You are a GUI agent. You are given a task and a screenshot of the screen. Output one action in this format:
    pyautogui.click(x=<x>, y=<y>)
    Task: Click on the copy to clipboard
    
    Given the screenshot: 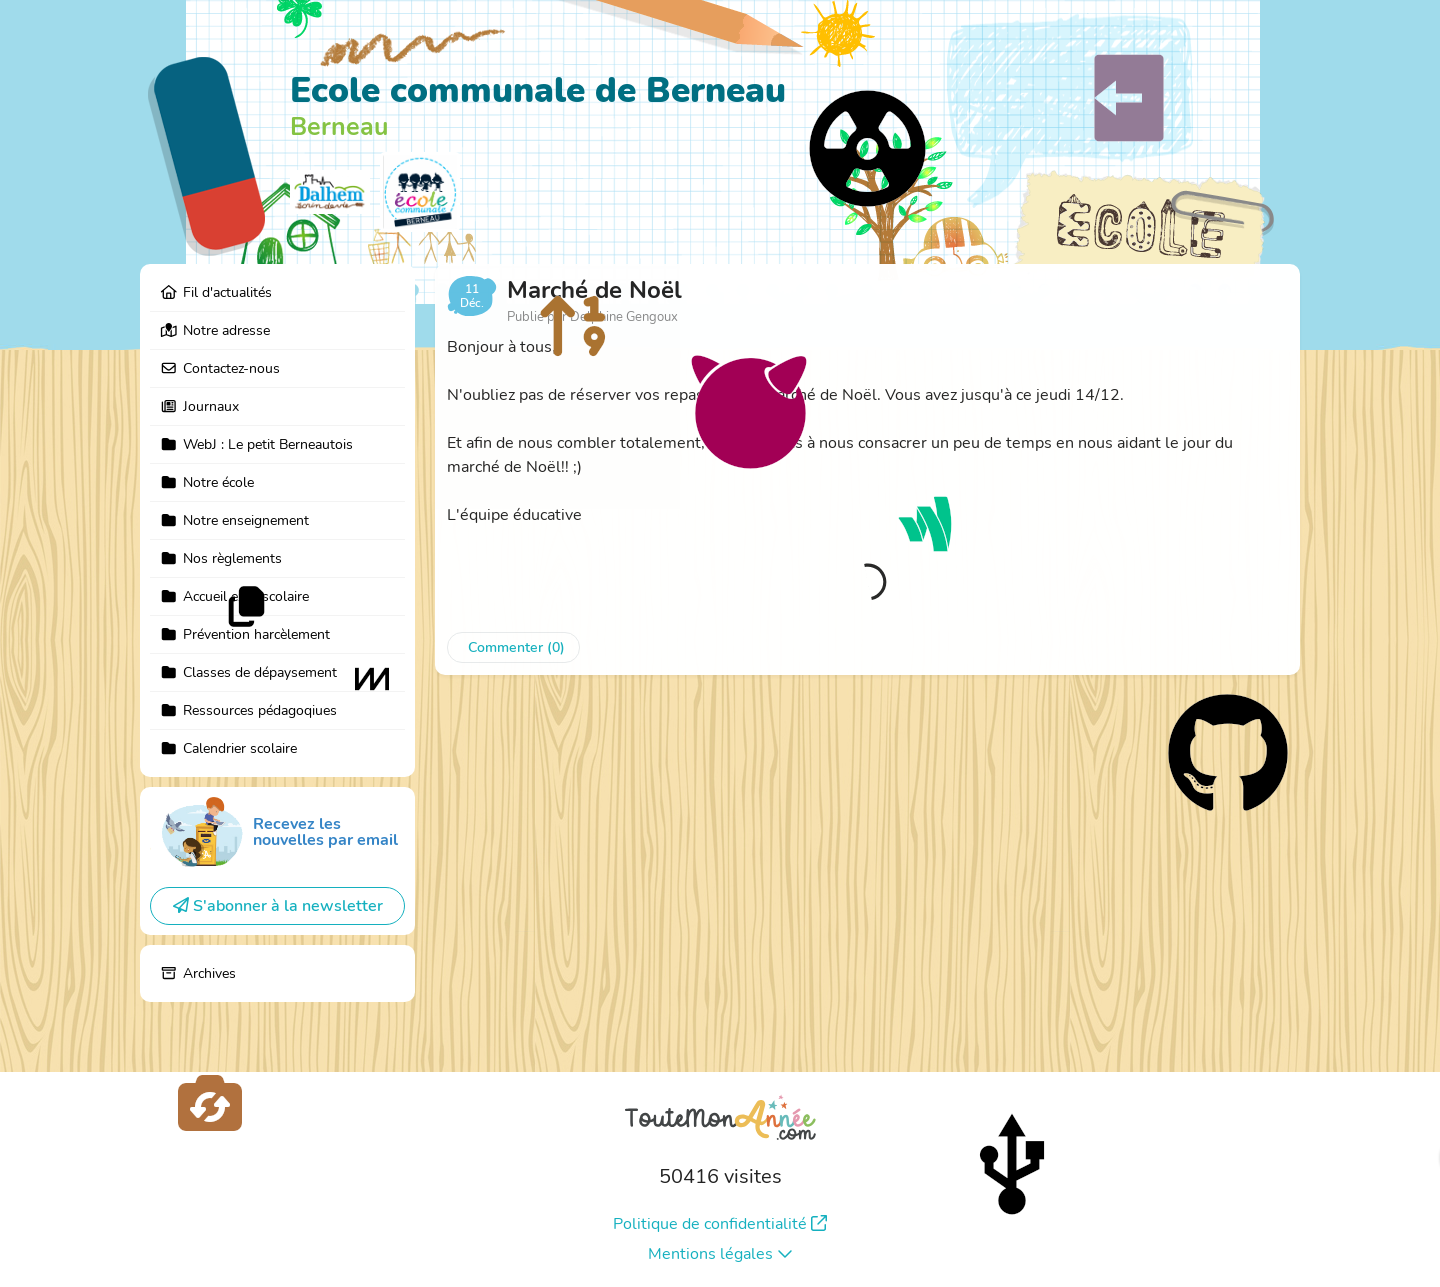 What is the action you would take?
    pyautogui.click(x=246, y=606)
    